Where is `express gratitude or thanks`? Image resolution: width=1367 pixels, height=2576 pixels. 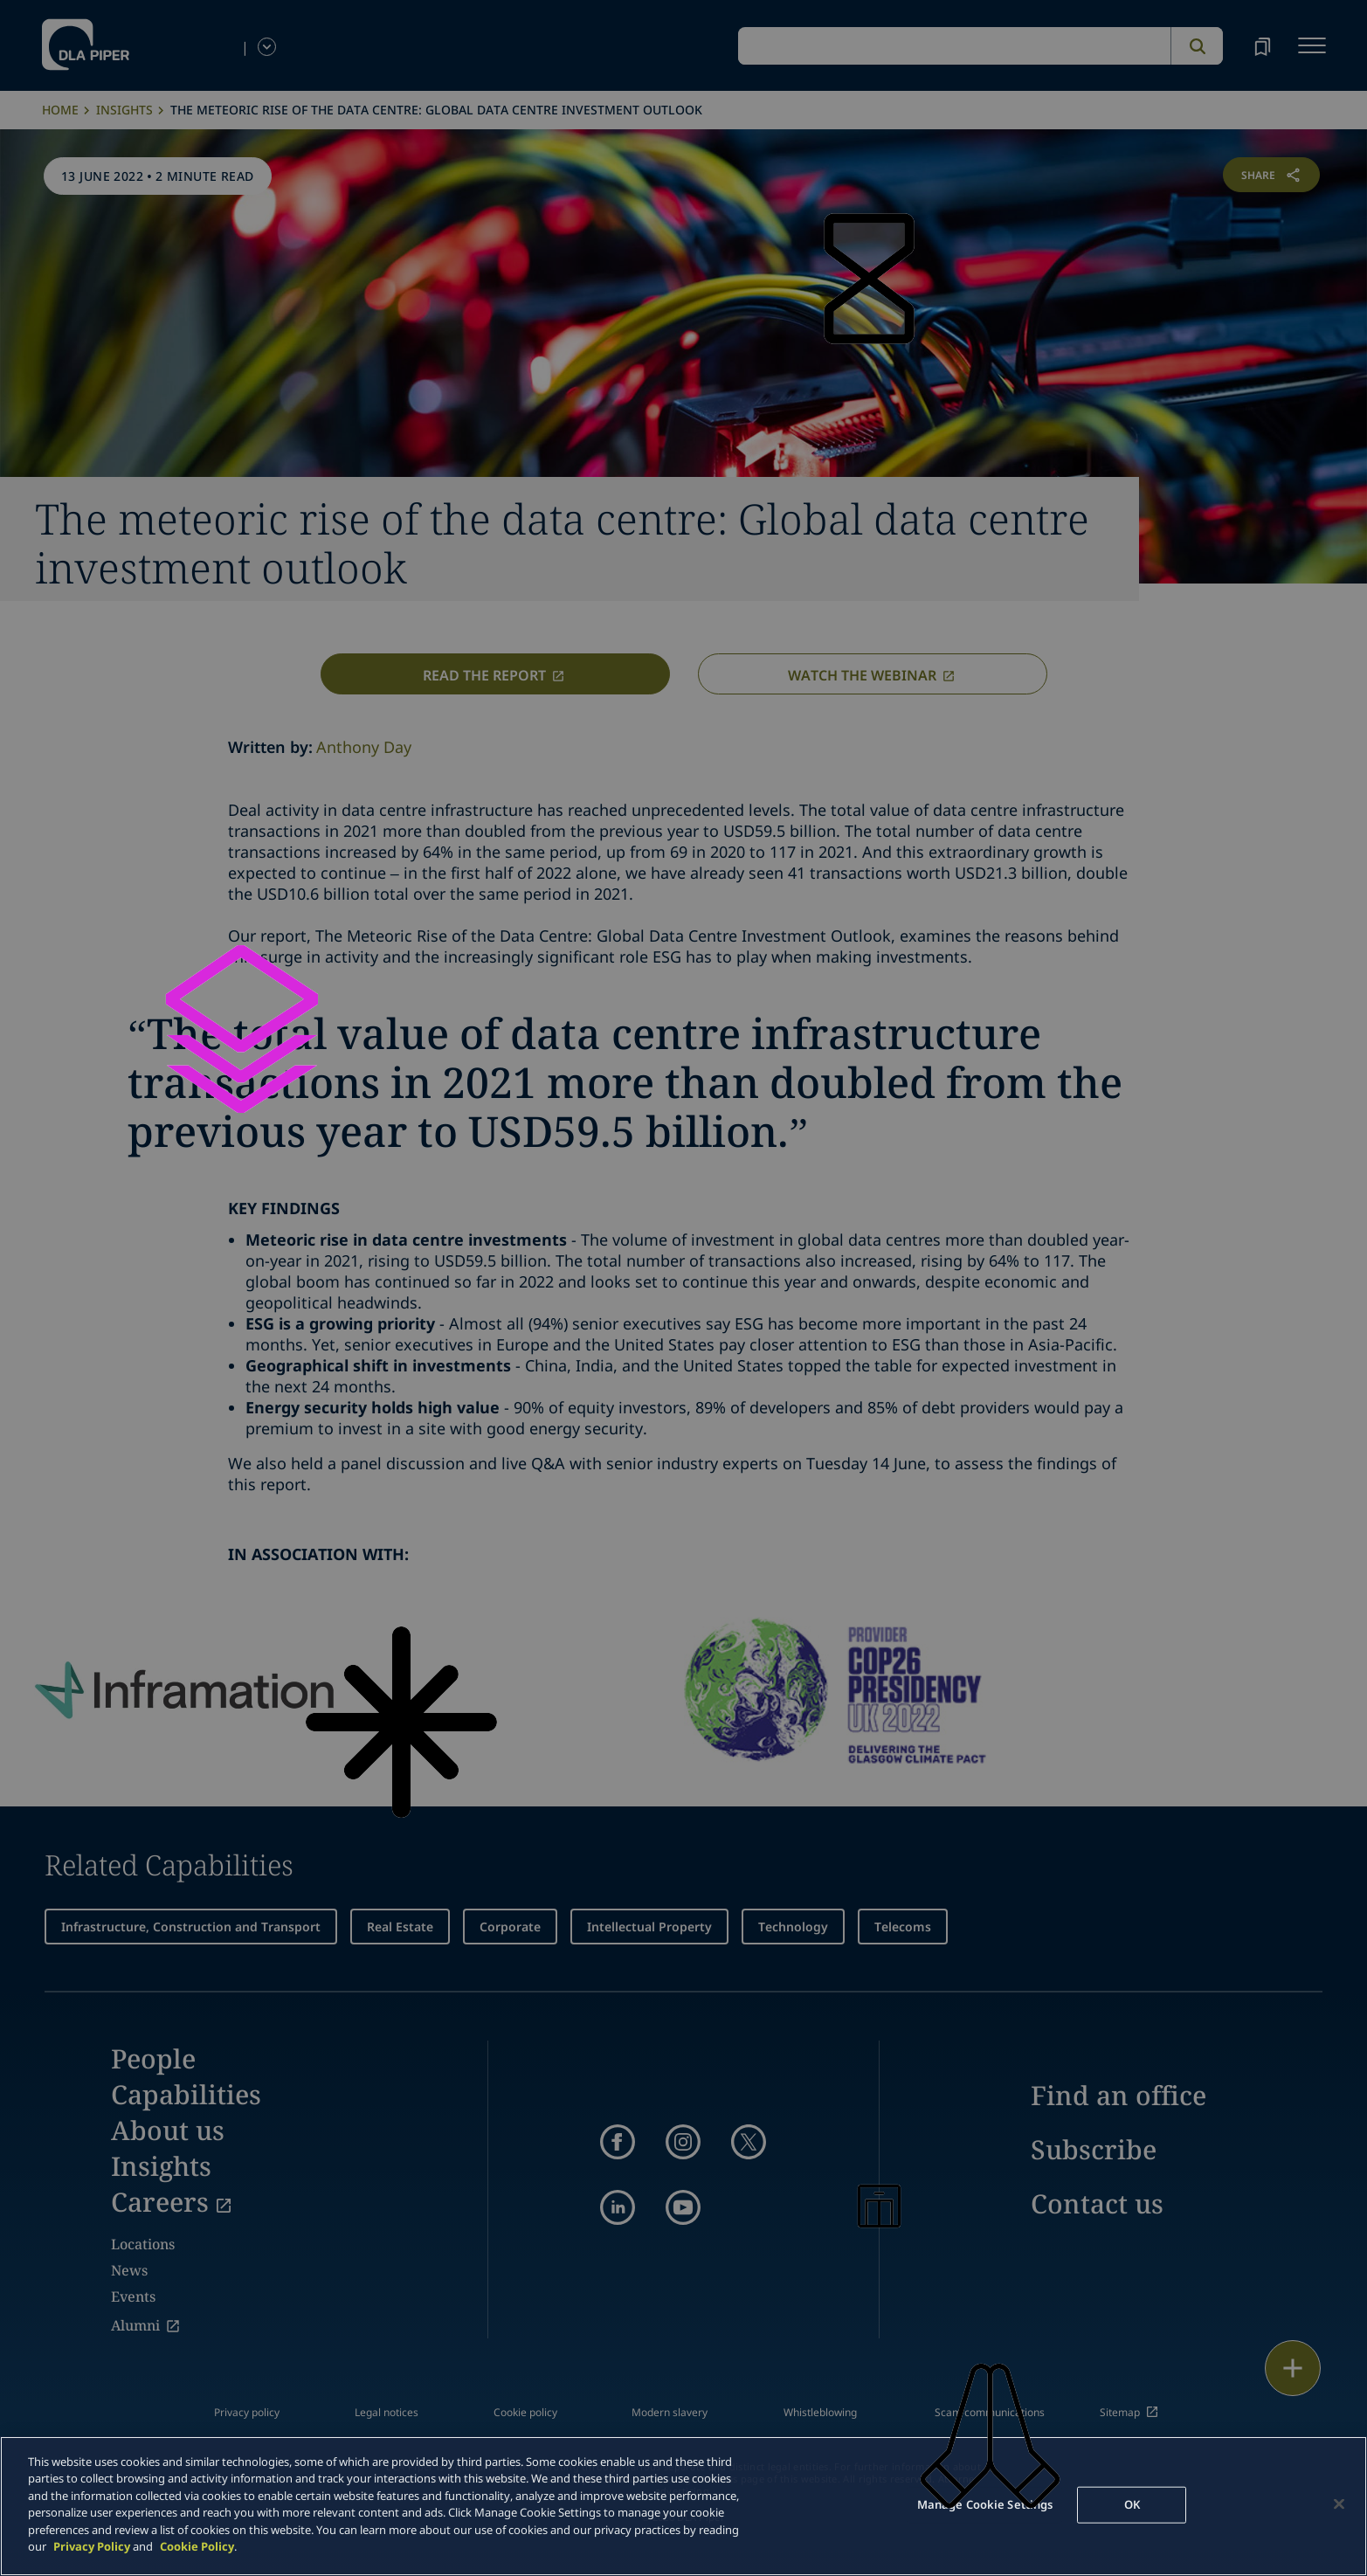 express gratitude or thanks is located at coordinates (990, 2438).